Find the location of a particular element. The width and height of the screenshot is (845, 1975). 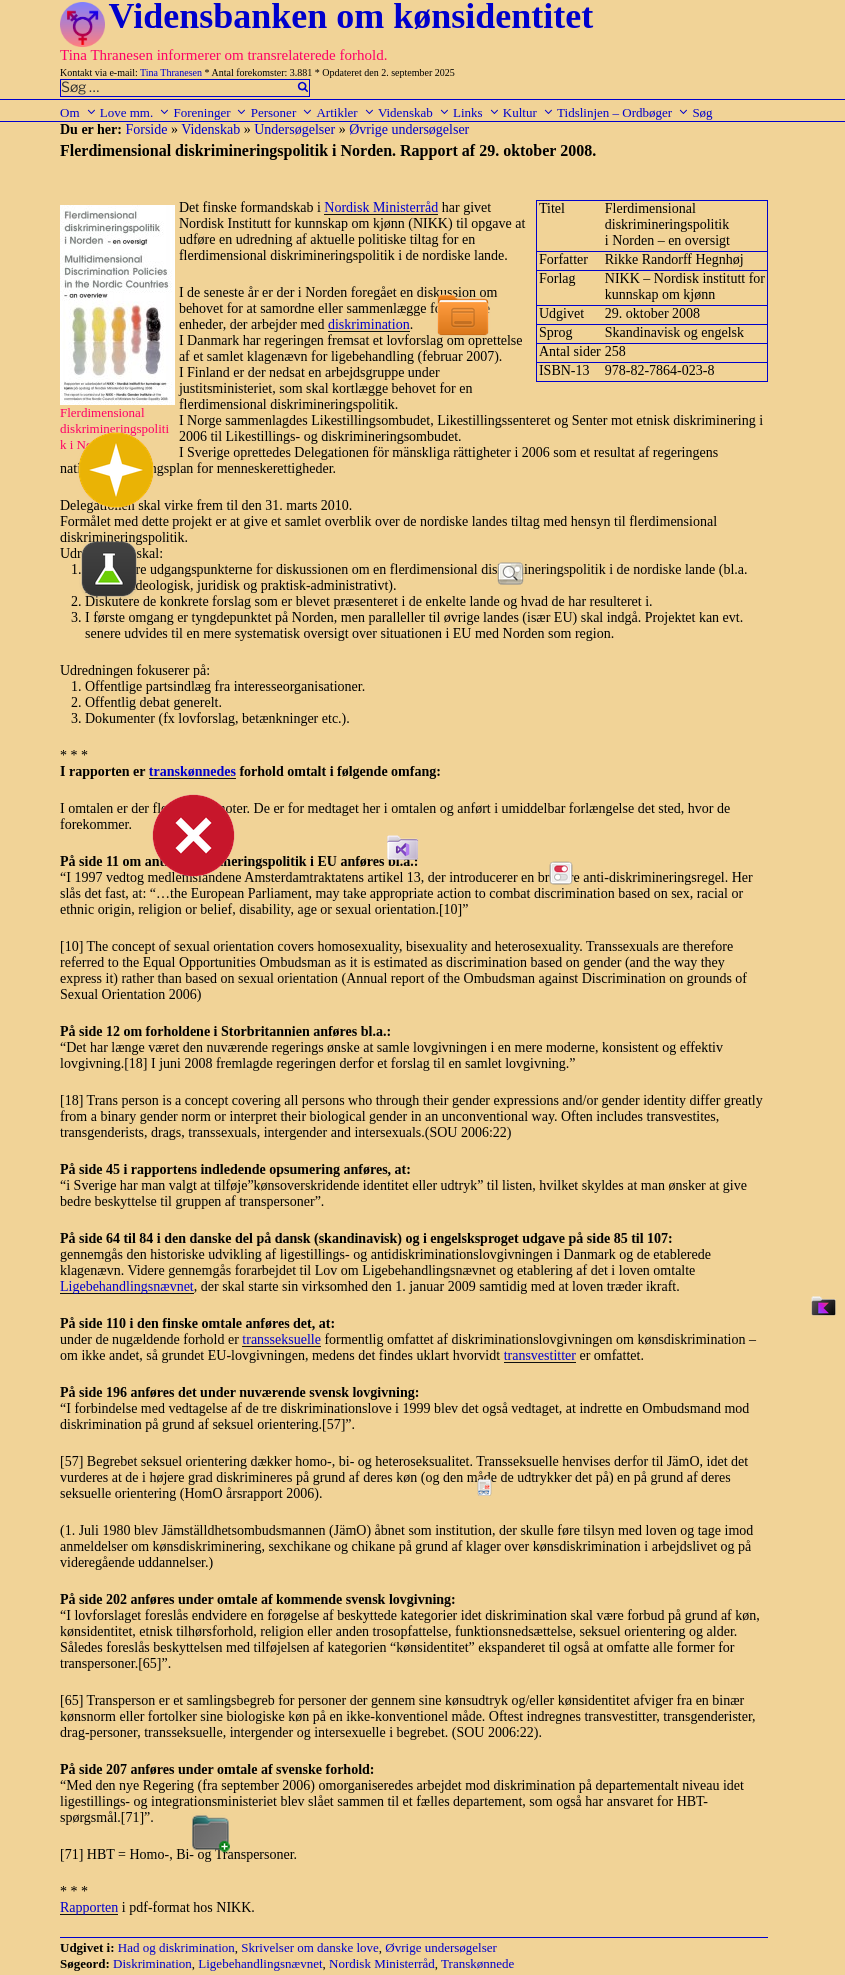

open science or chemistry application is located at coordinates (109, 569).